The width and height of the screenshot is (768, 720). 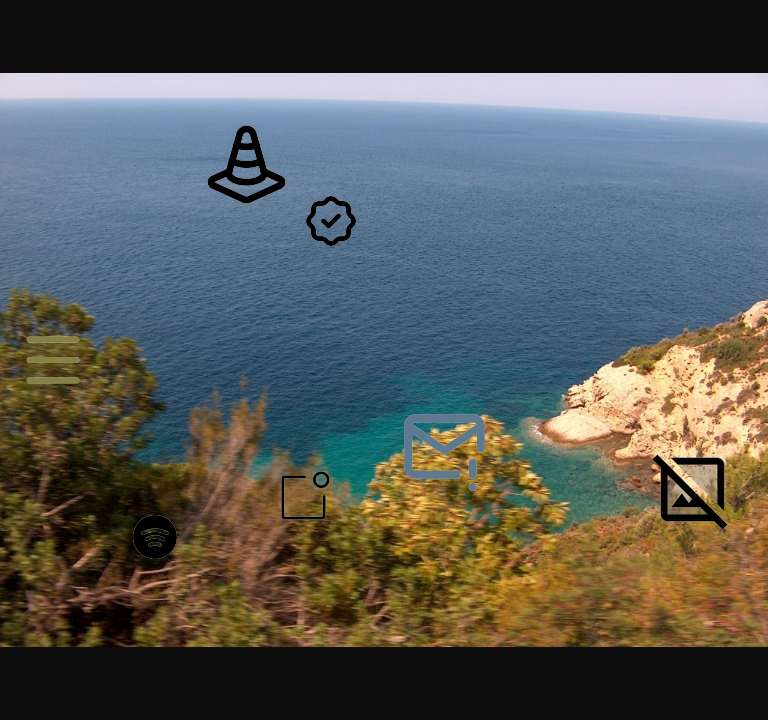 What do you see at coordinates (692, 489) in the screenshot?
I see `image failed to load` at bounding box center [692, 489].